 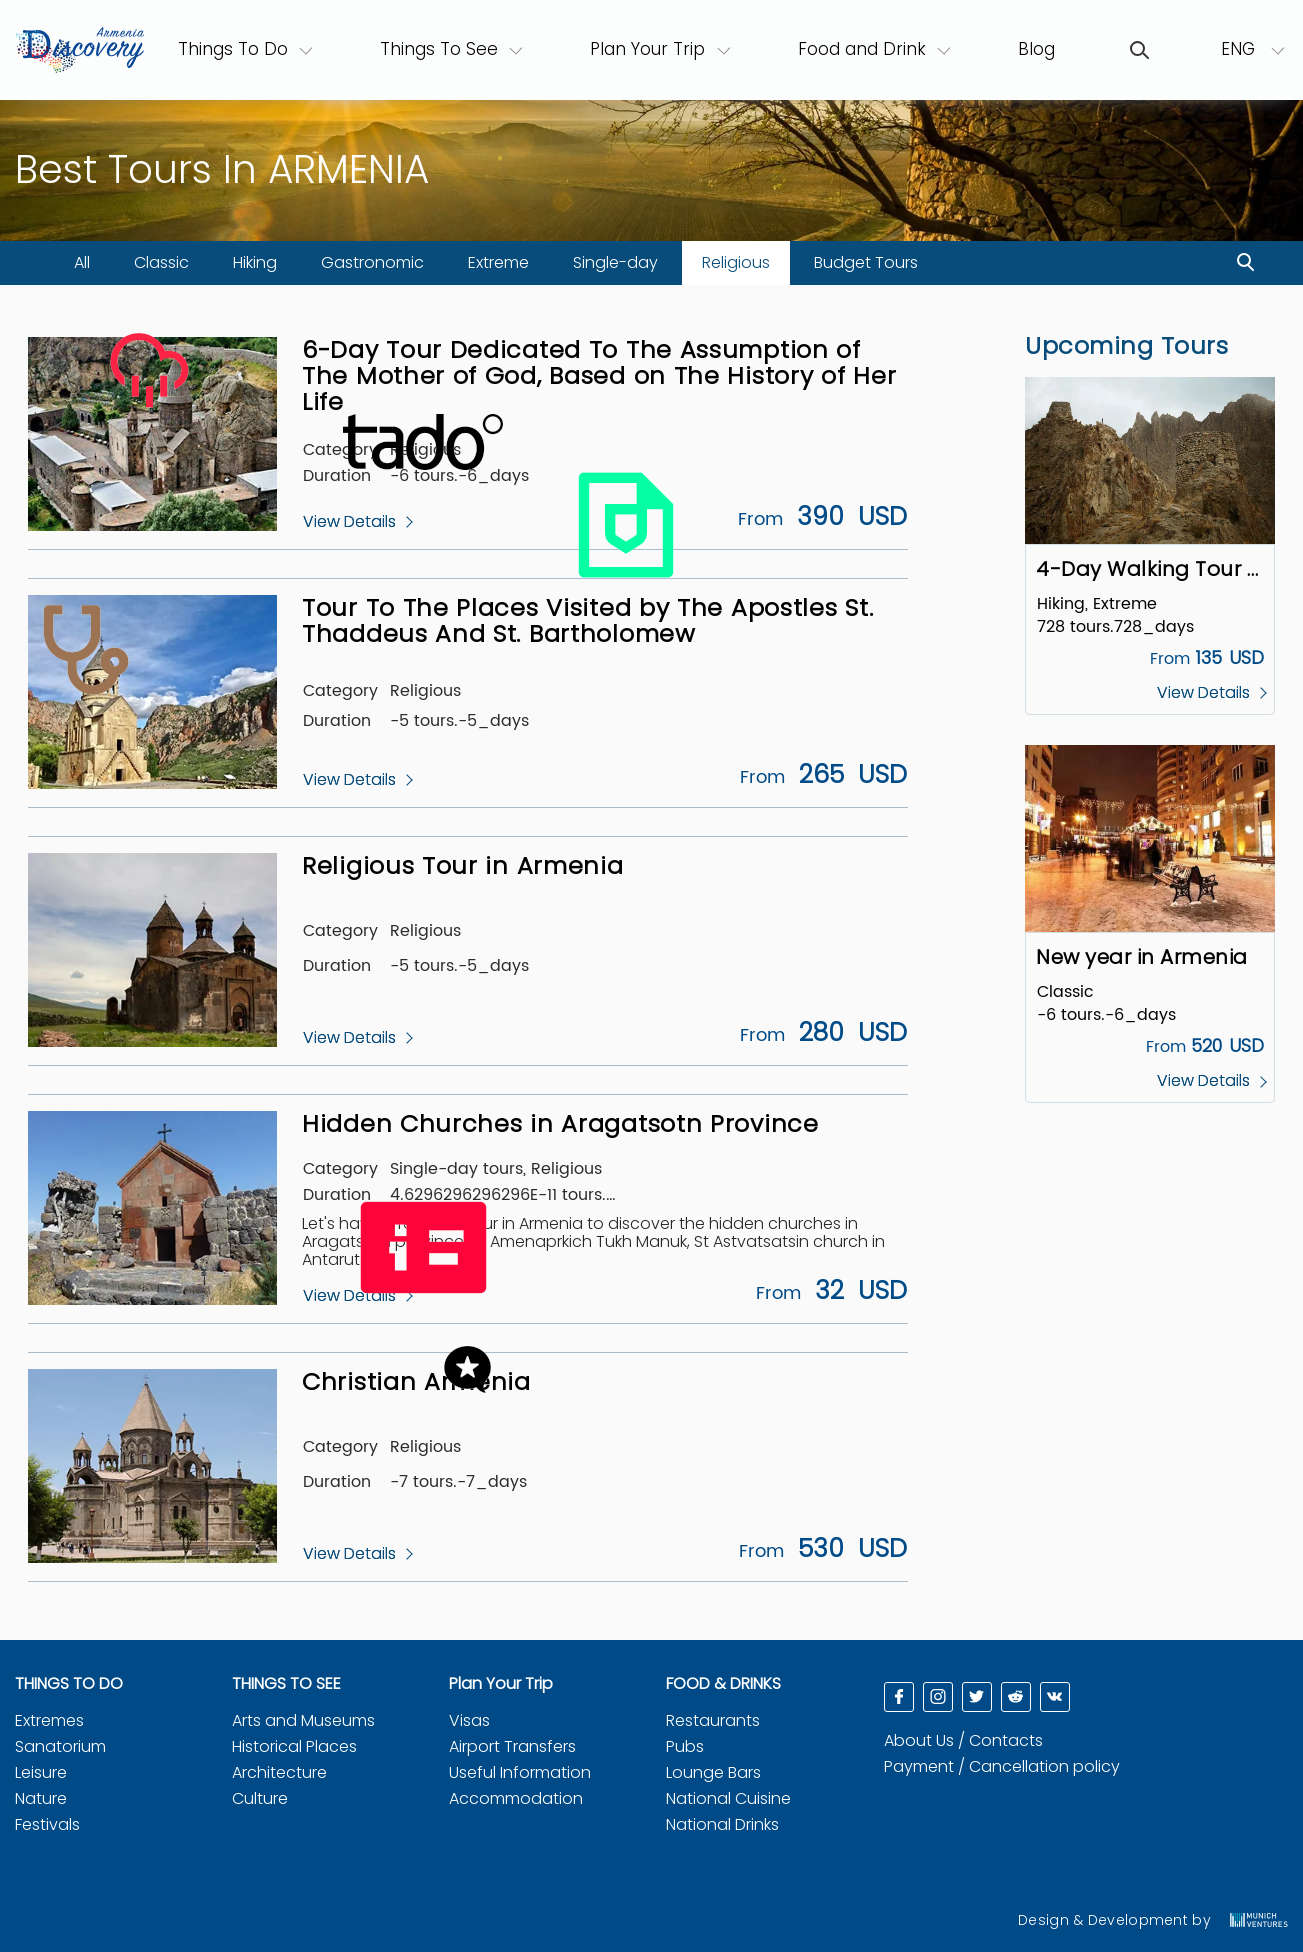 What do you see at coordinates (626, 525) in the screenshot?
I see `view protected or secured document` at bounding box center [626, 525].